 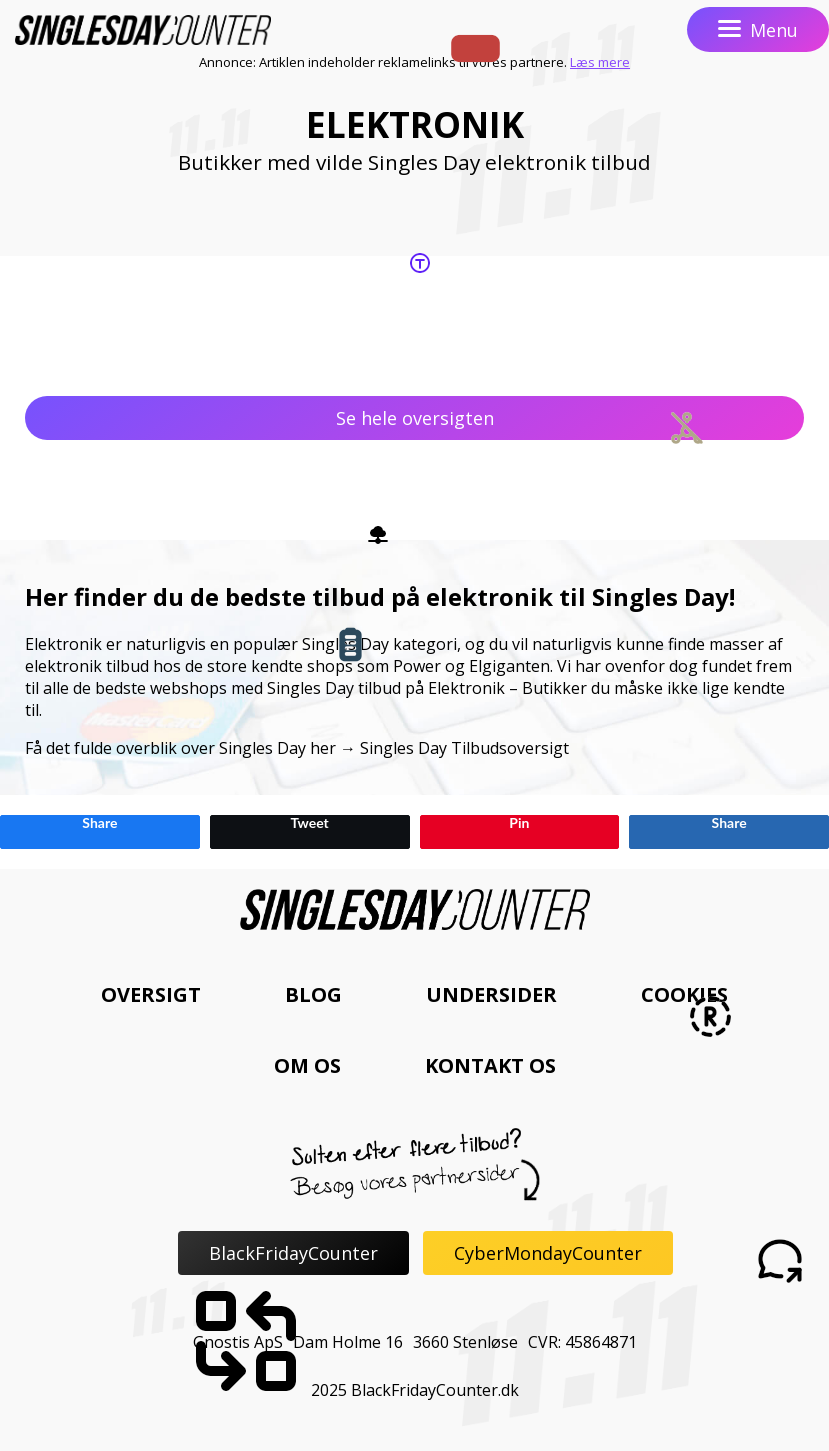 What do you see at coordinates (378, 535) in the screenshot?
I see `cloud data sync status` at bounding box center [378, 535].